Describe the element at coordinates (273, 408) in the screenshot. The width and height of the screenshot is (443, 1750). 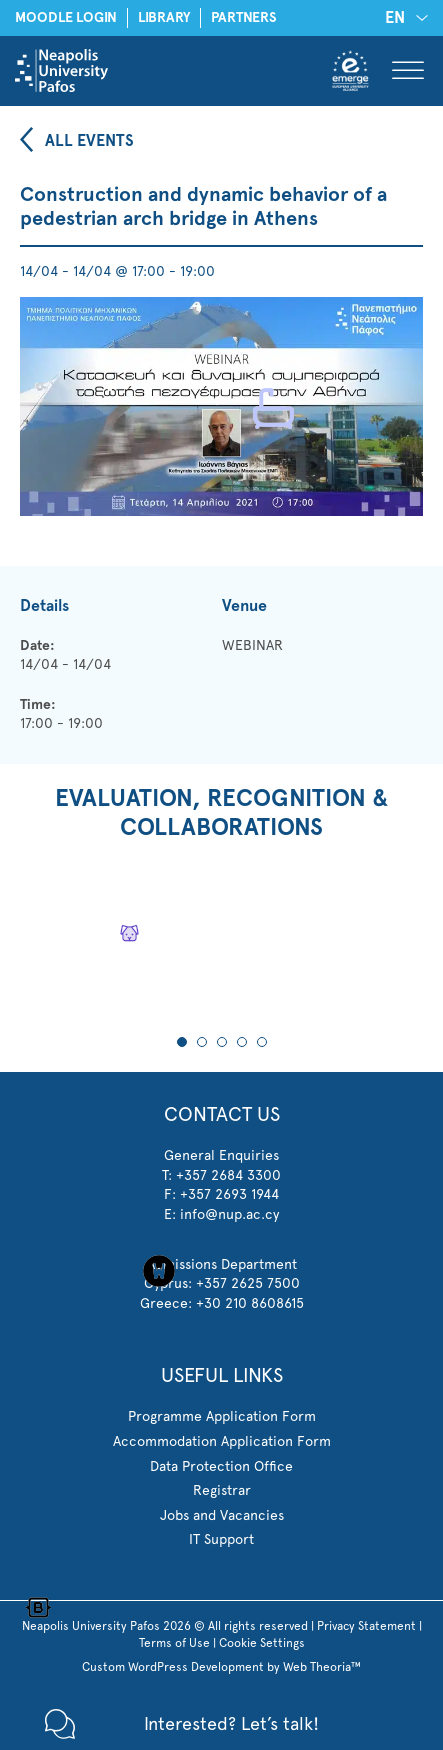
I see `indicates bathroom amenities available` at that location.